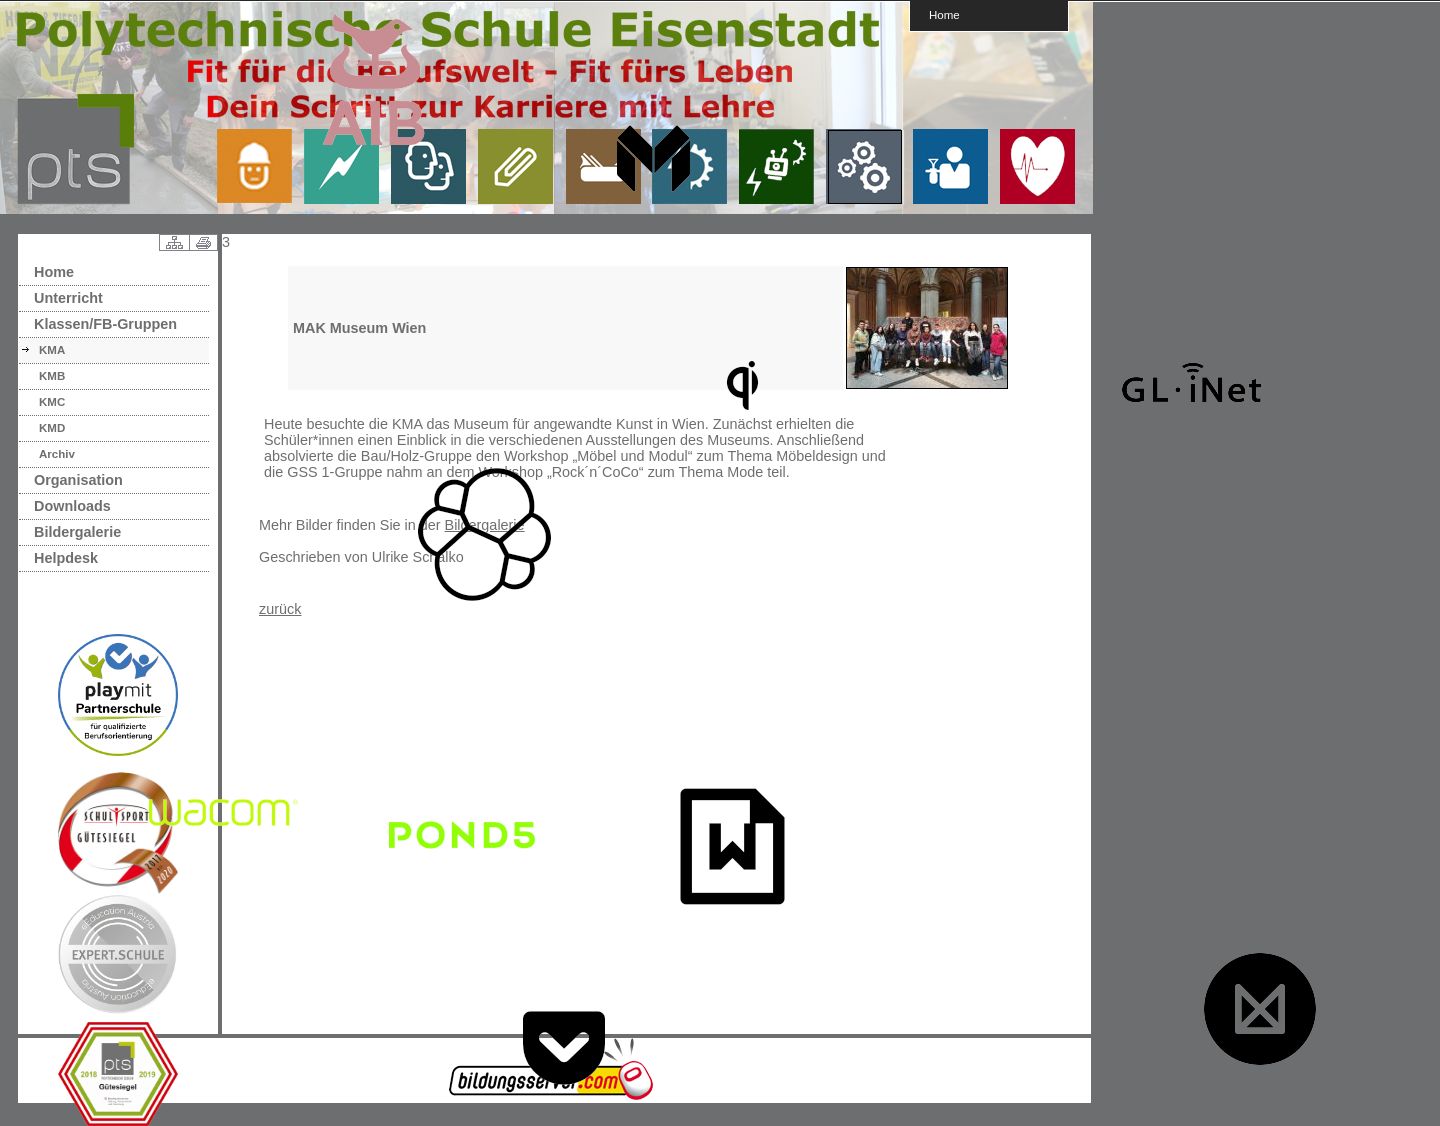 The height and width of the screenshot is (1126, 1440). What do you see at coordinates (1191, 382) in the screenshot?
I see `GL.iNet company logo` at bounding box center [1191, 382].